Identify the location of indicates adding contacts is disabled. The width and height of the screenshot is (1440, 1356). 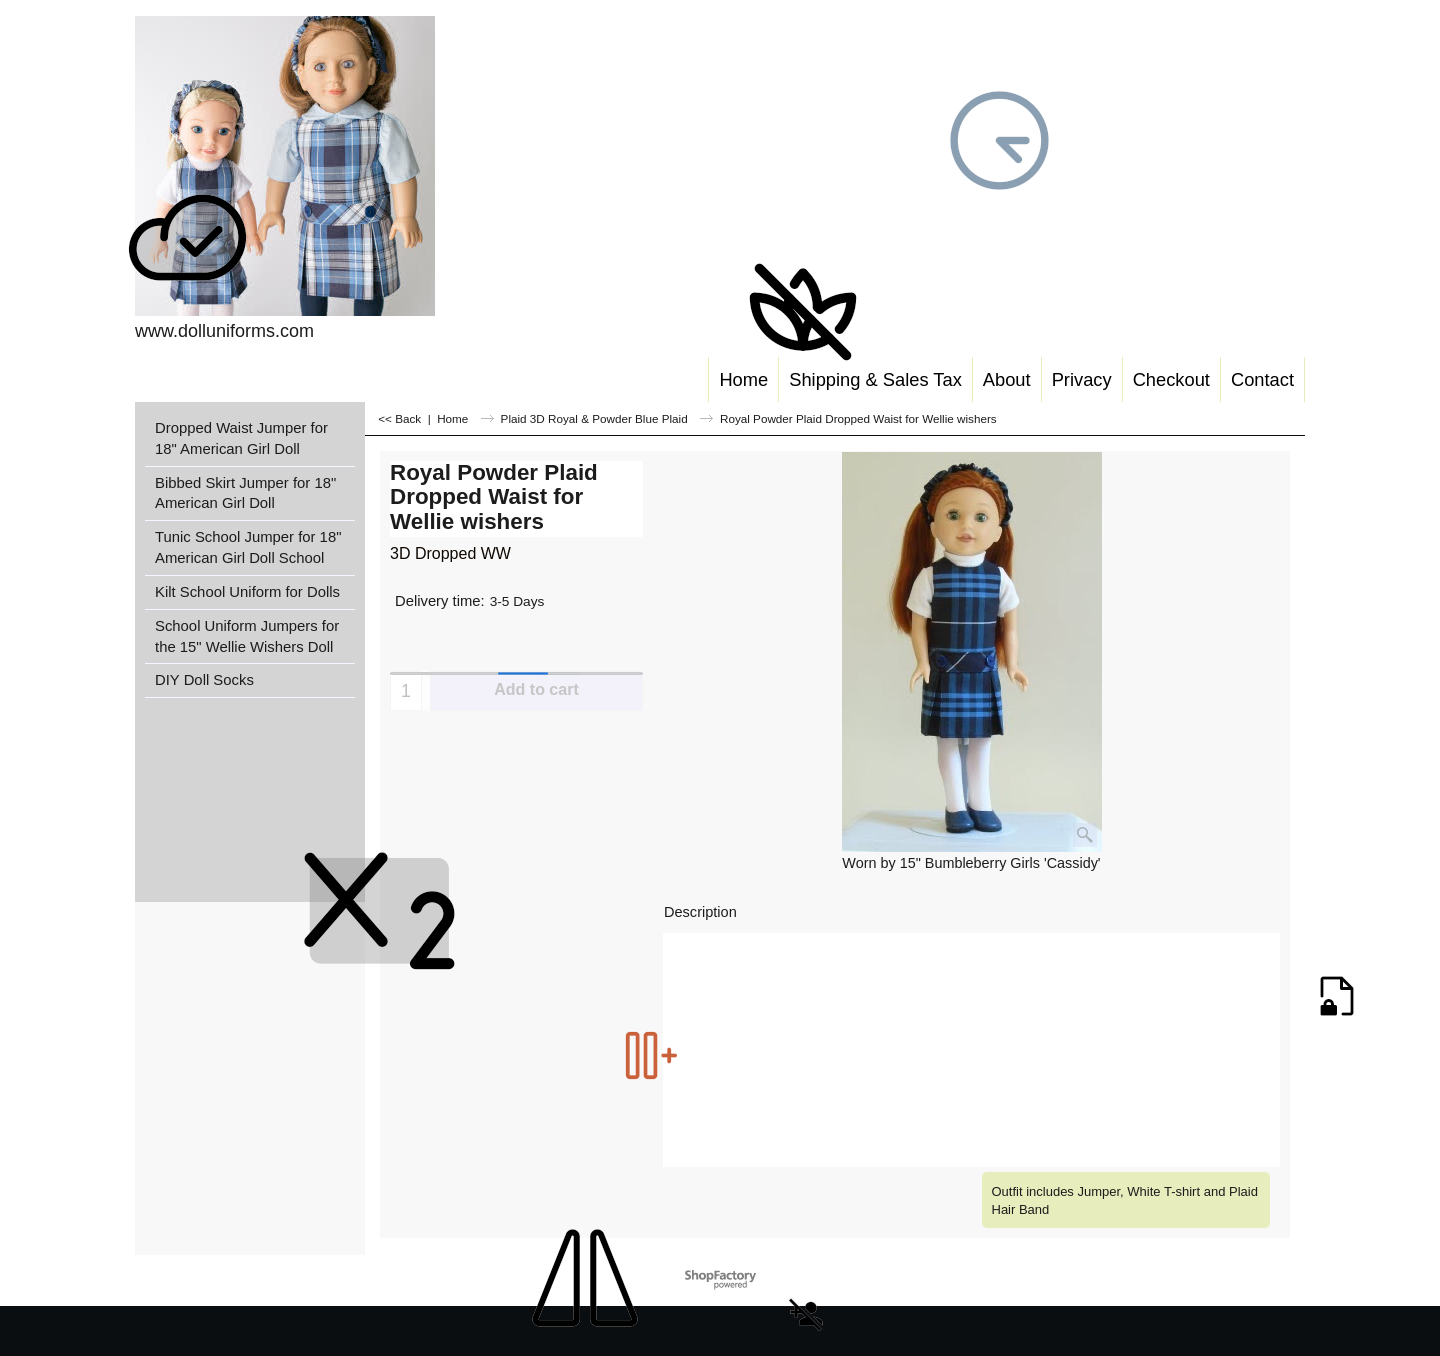
(806, 1313).